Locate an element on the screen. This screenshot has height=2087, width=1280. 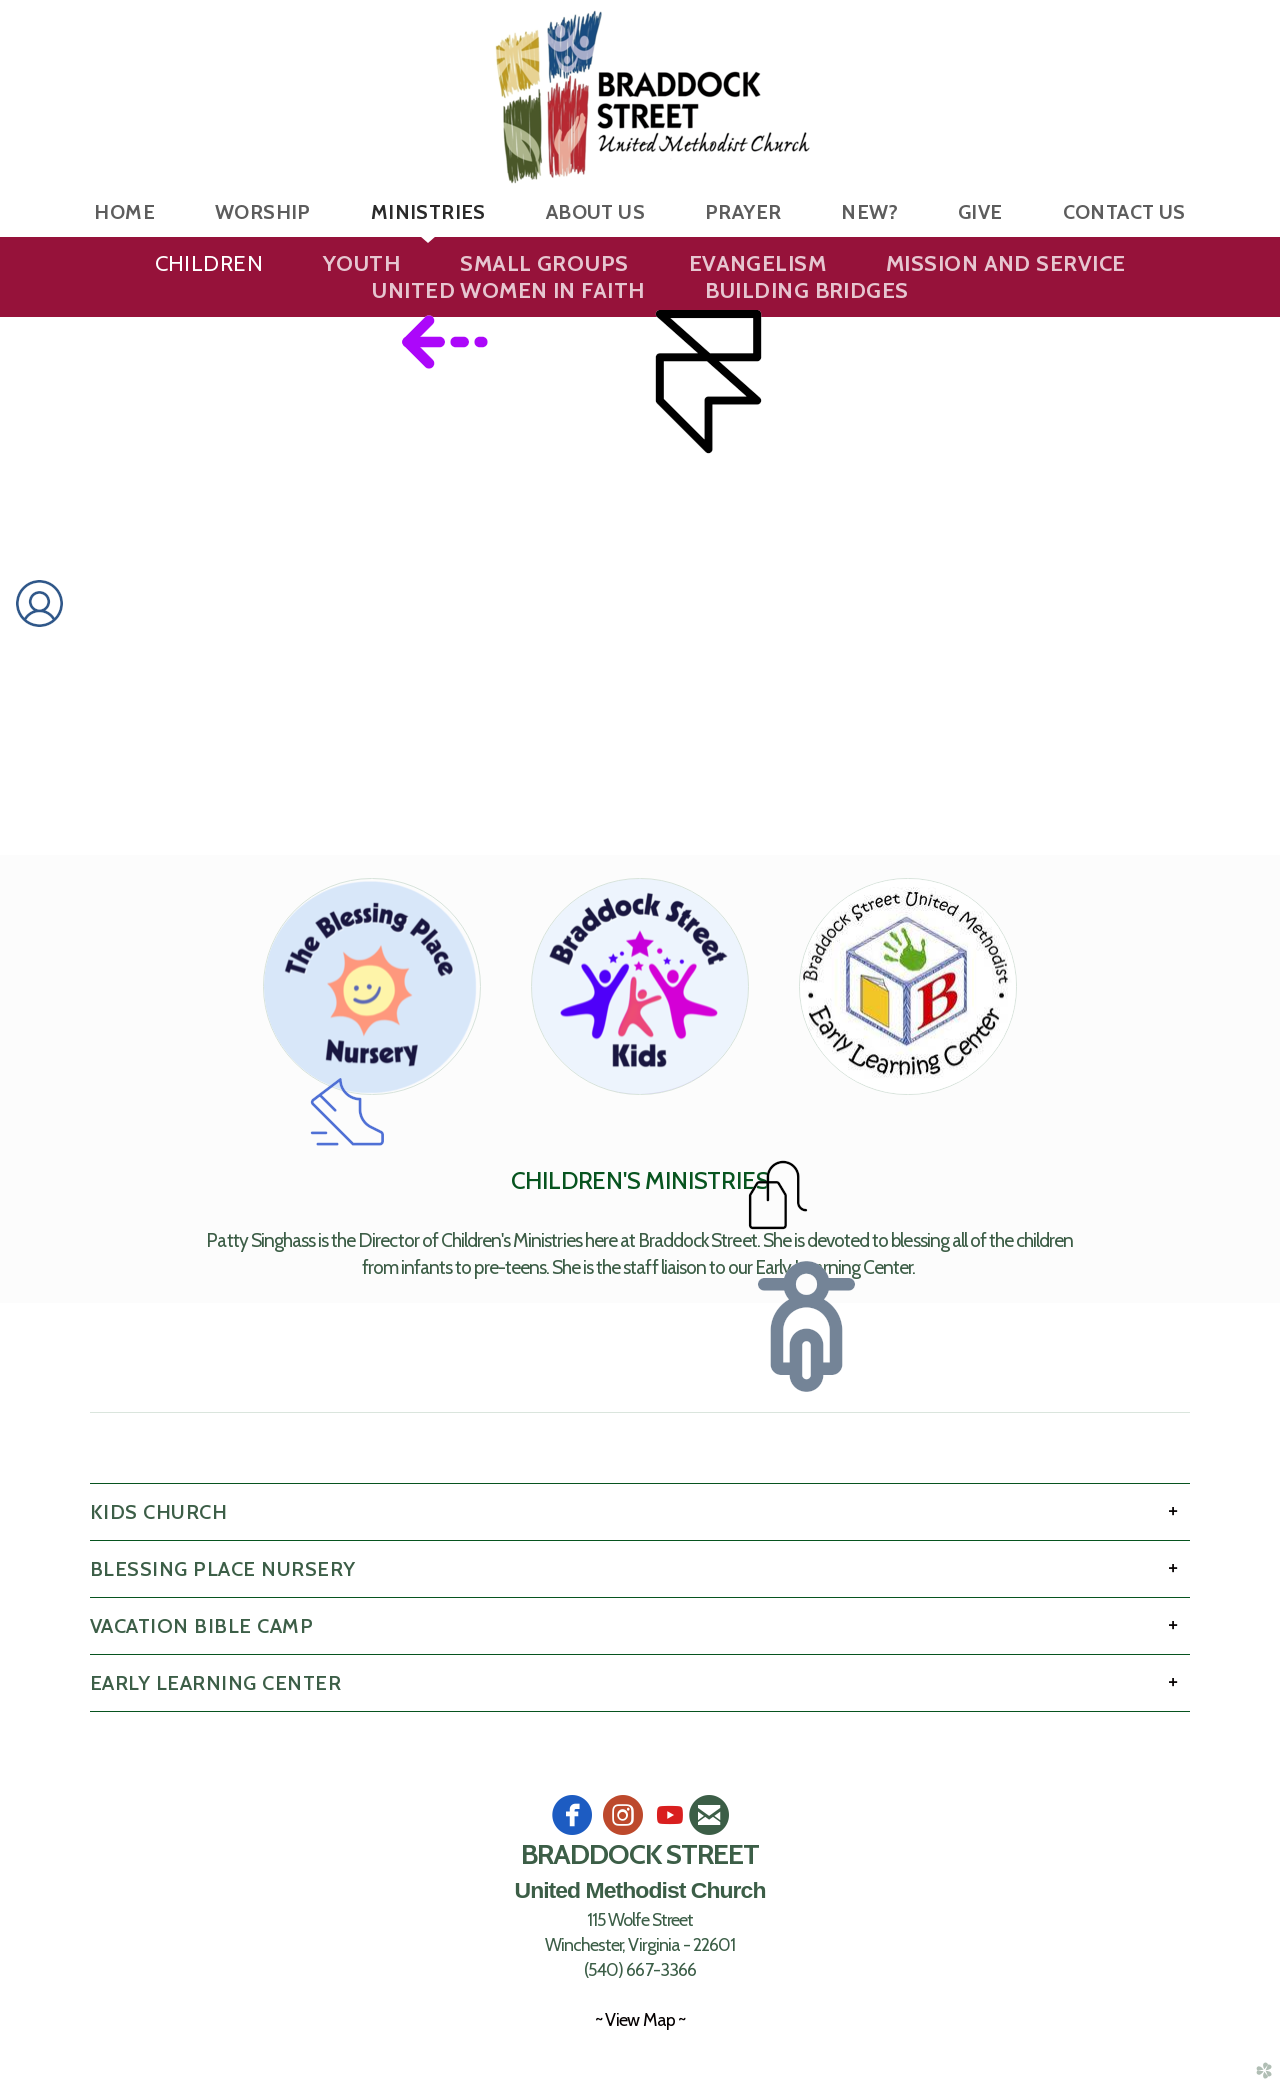
track your running or walking activity is located at coordinates (346, 1116).